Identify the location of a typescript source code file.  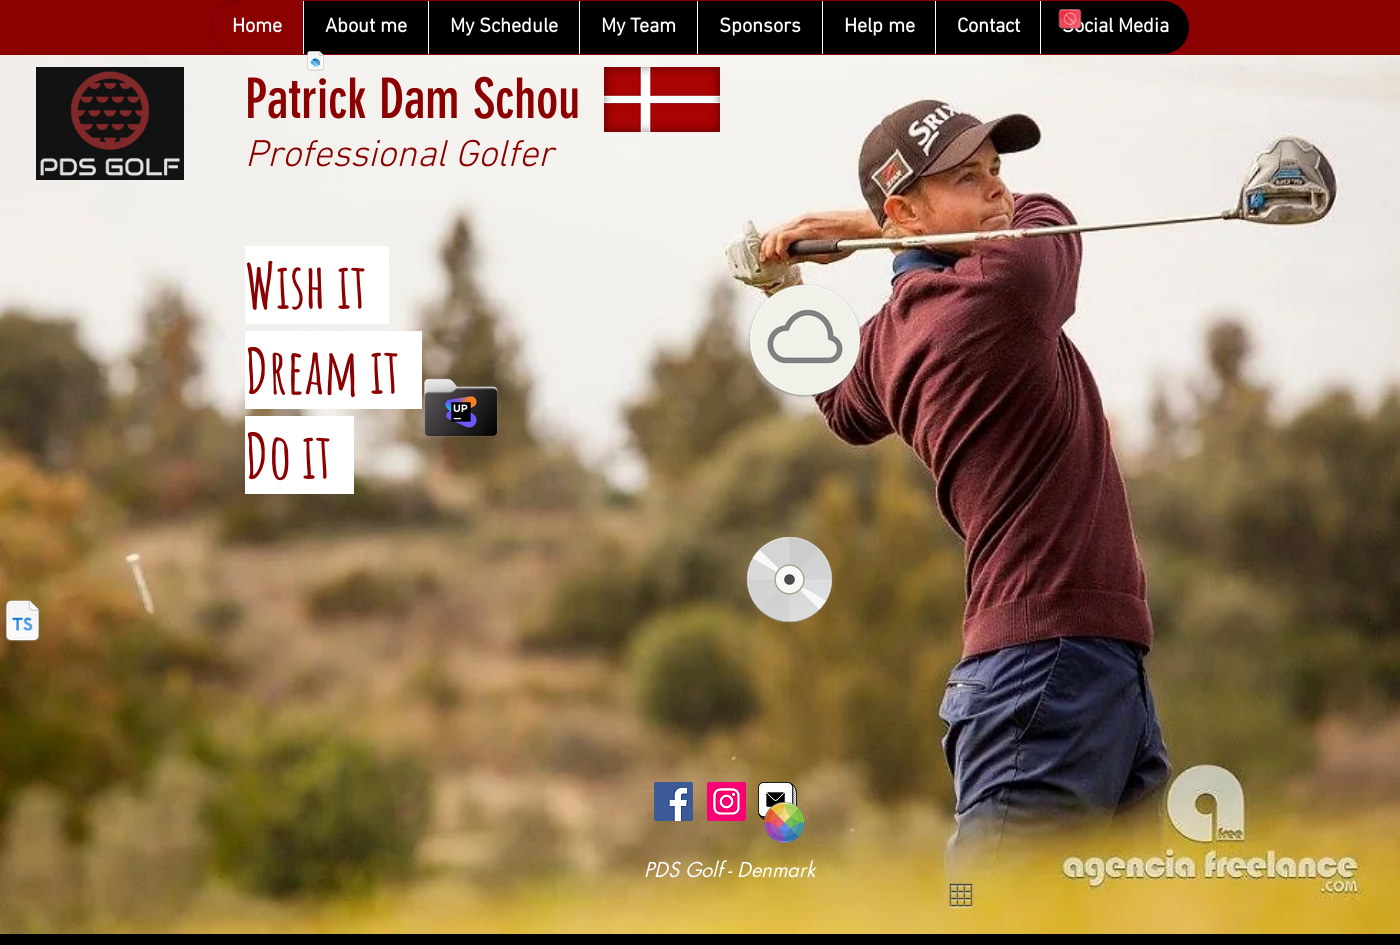
(22, 620).